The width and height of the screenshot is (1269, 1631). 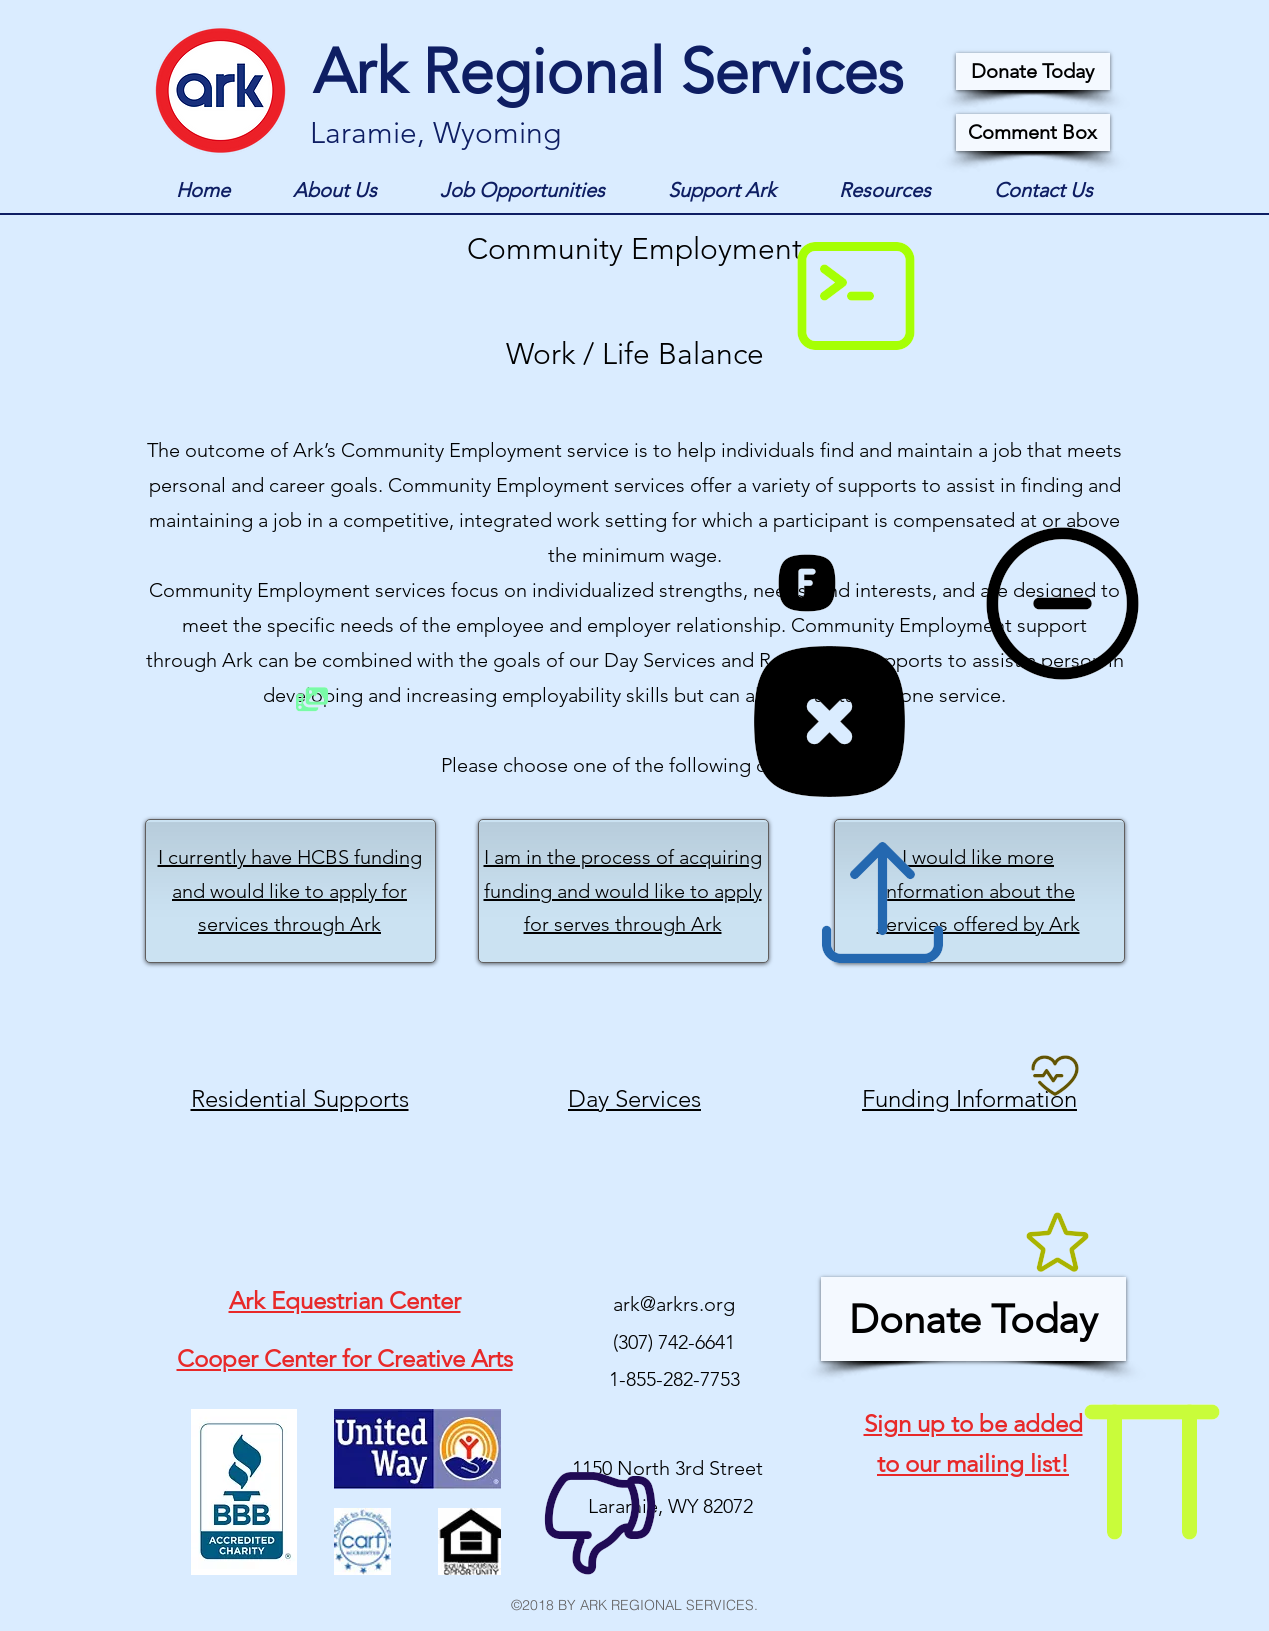 I want to click on facebook app or service integration, so click(x=807, y=583).